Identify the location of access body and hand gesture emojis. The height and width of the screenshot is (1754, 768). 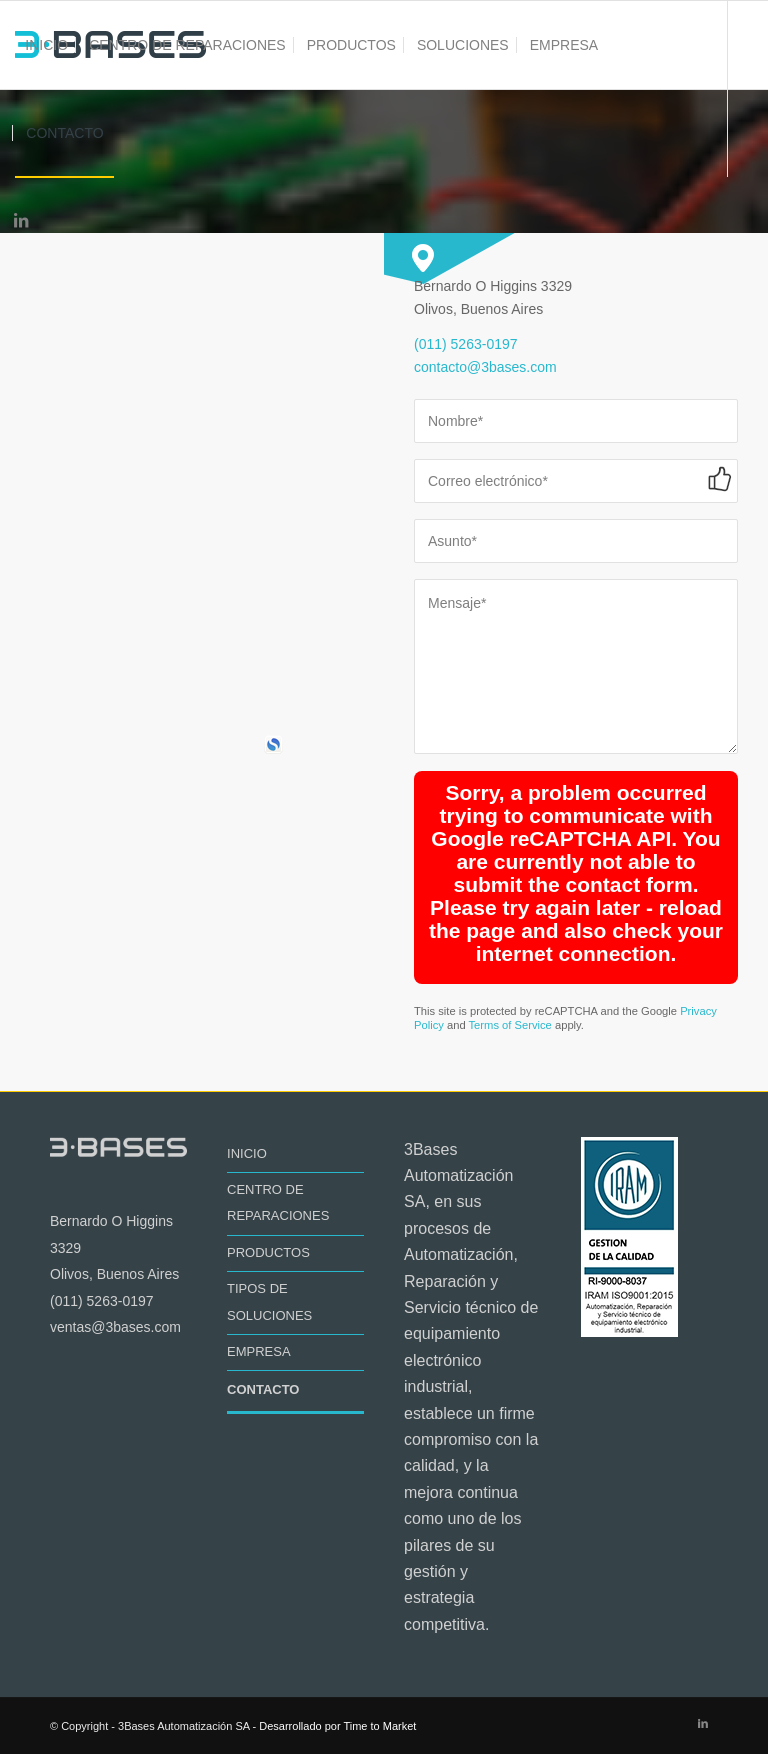
(719, 479).